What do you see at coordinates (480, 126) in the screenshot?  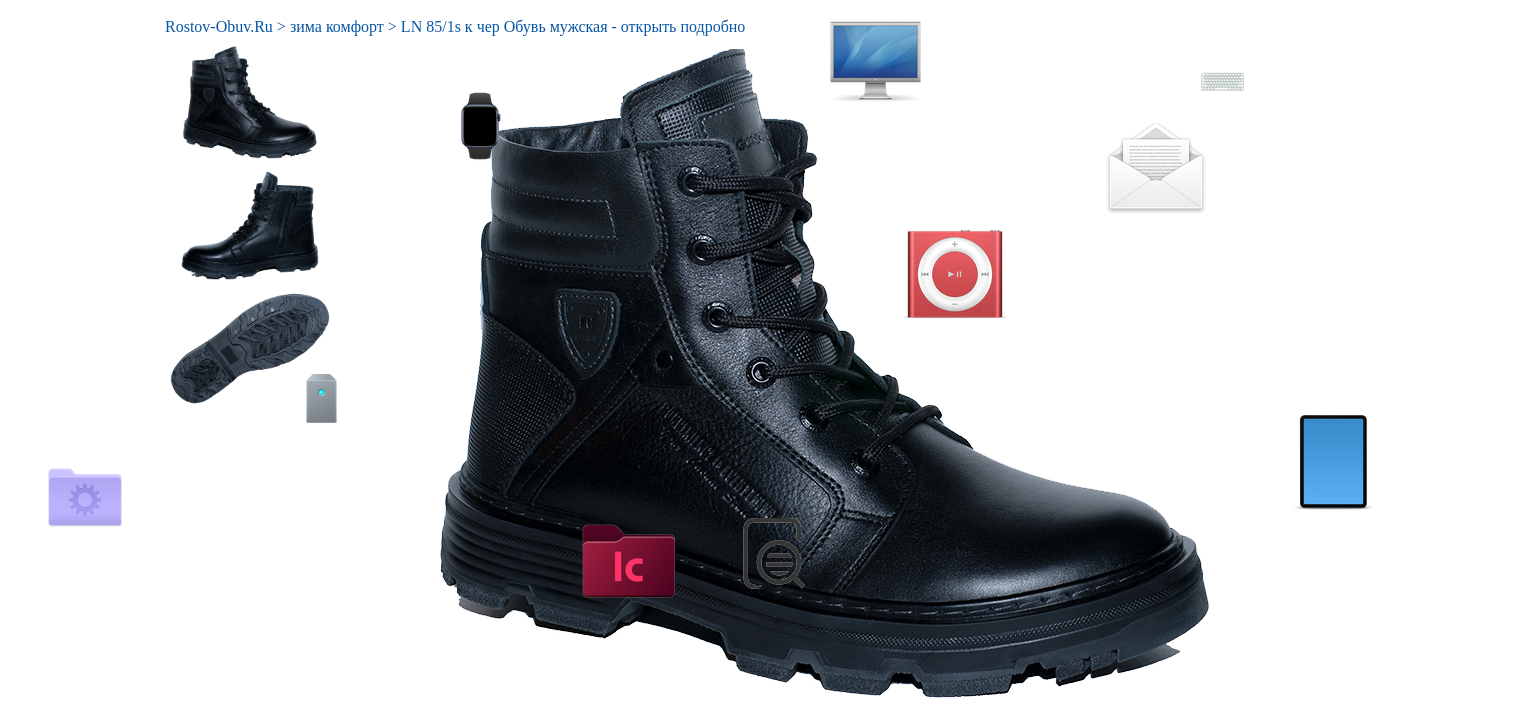 I see `apple watch series 6 device icon` at bounding box center [480, 126].